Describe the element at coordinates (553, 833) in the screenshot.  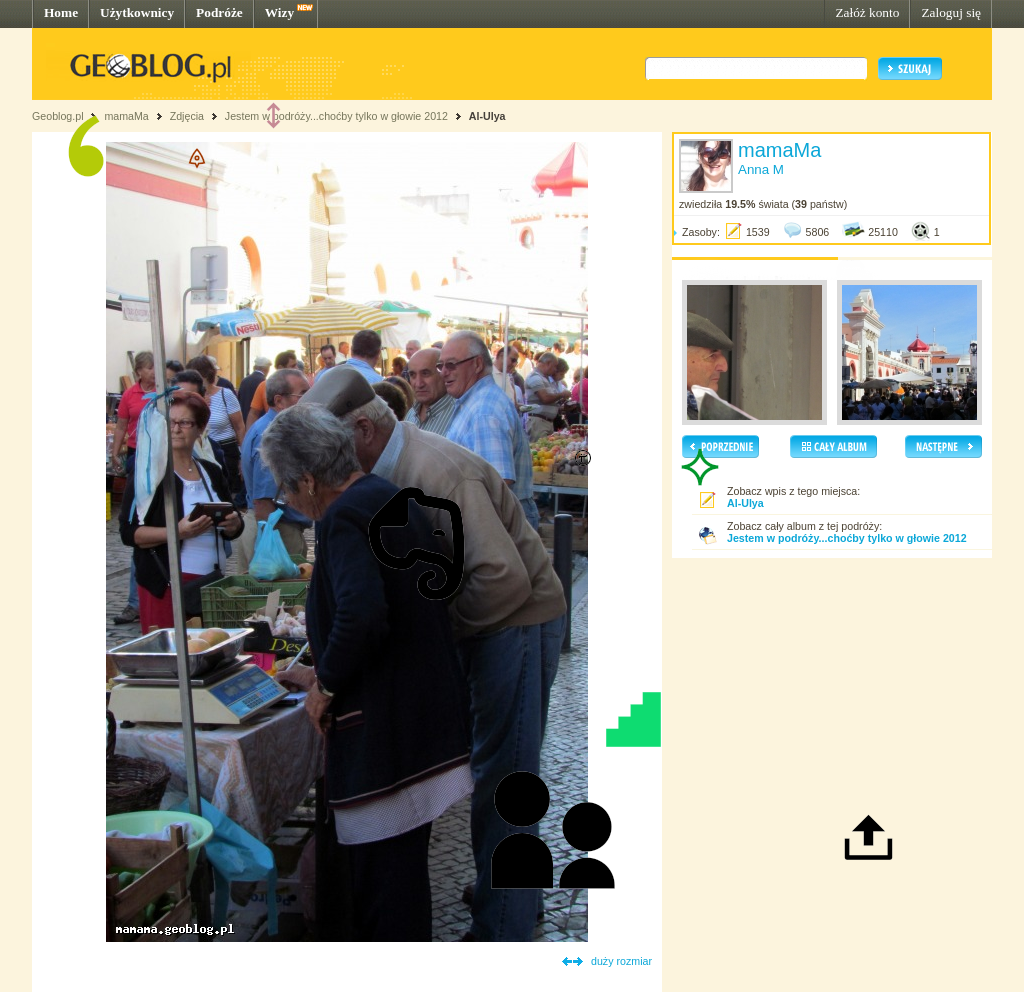
I see `view parent account or guardian profile` at that location.